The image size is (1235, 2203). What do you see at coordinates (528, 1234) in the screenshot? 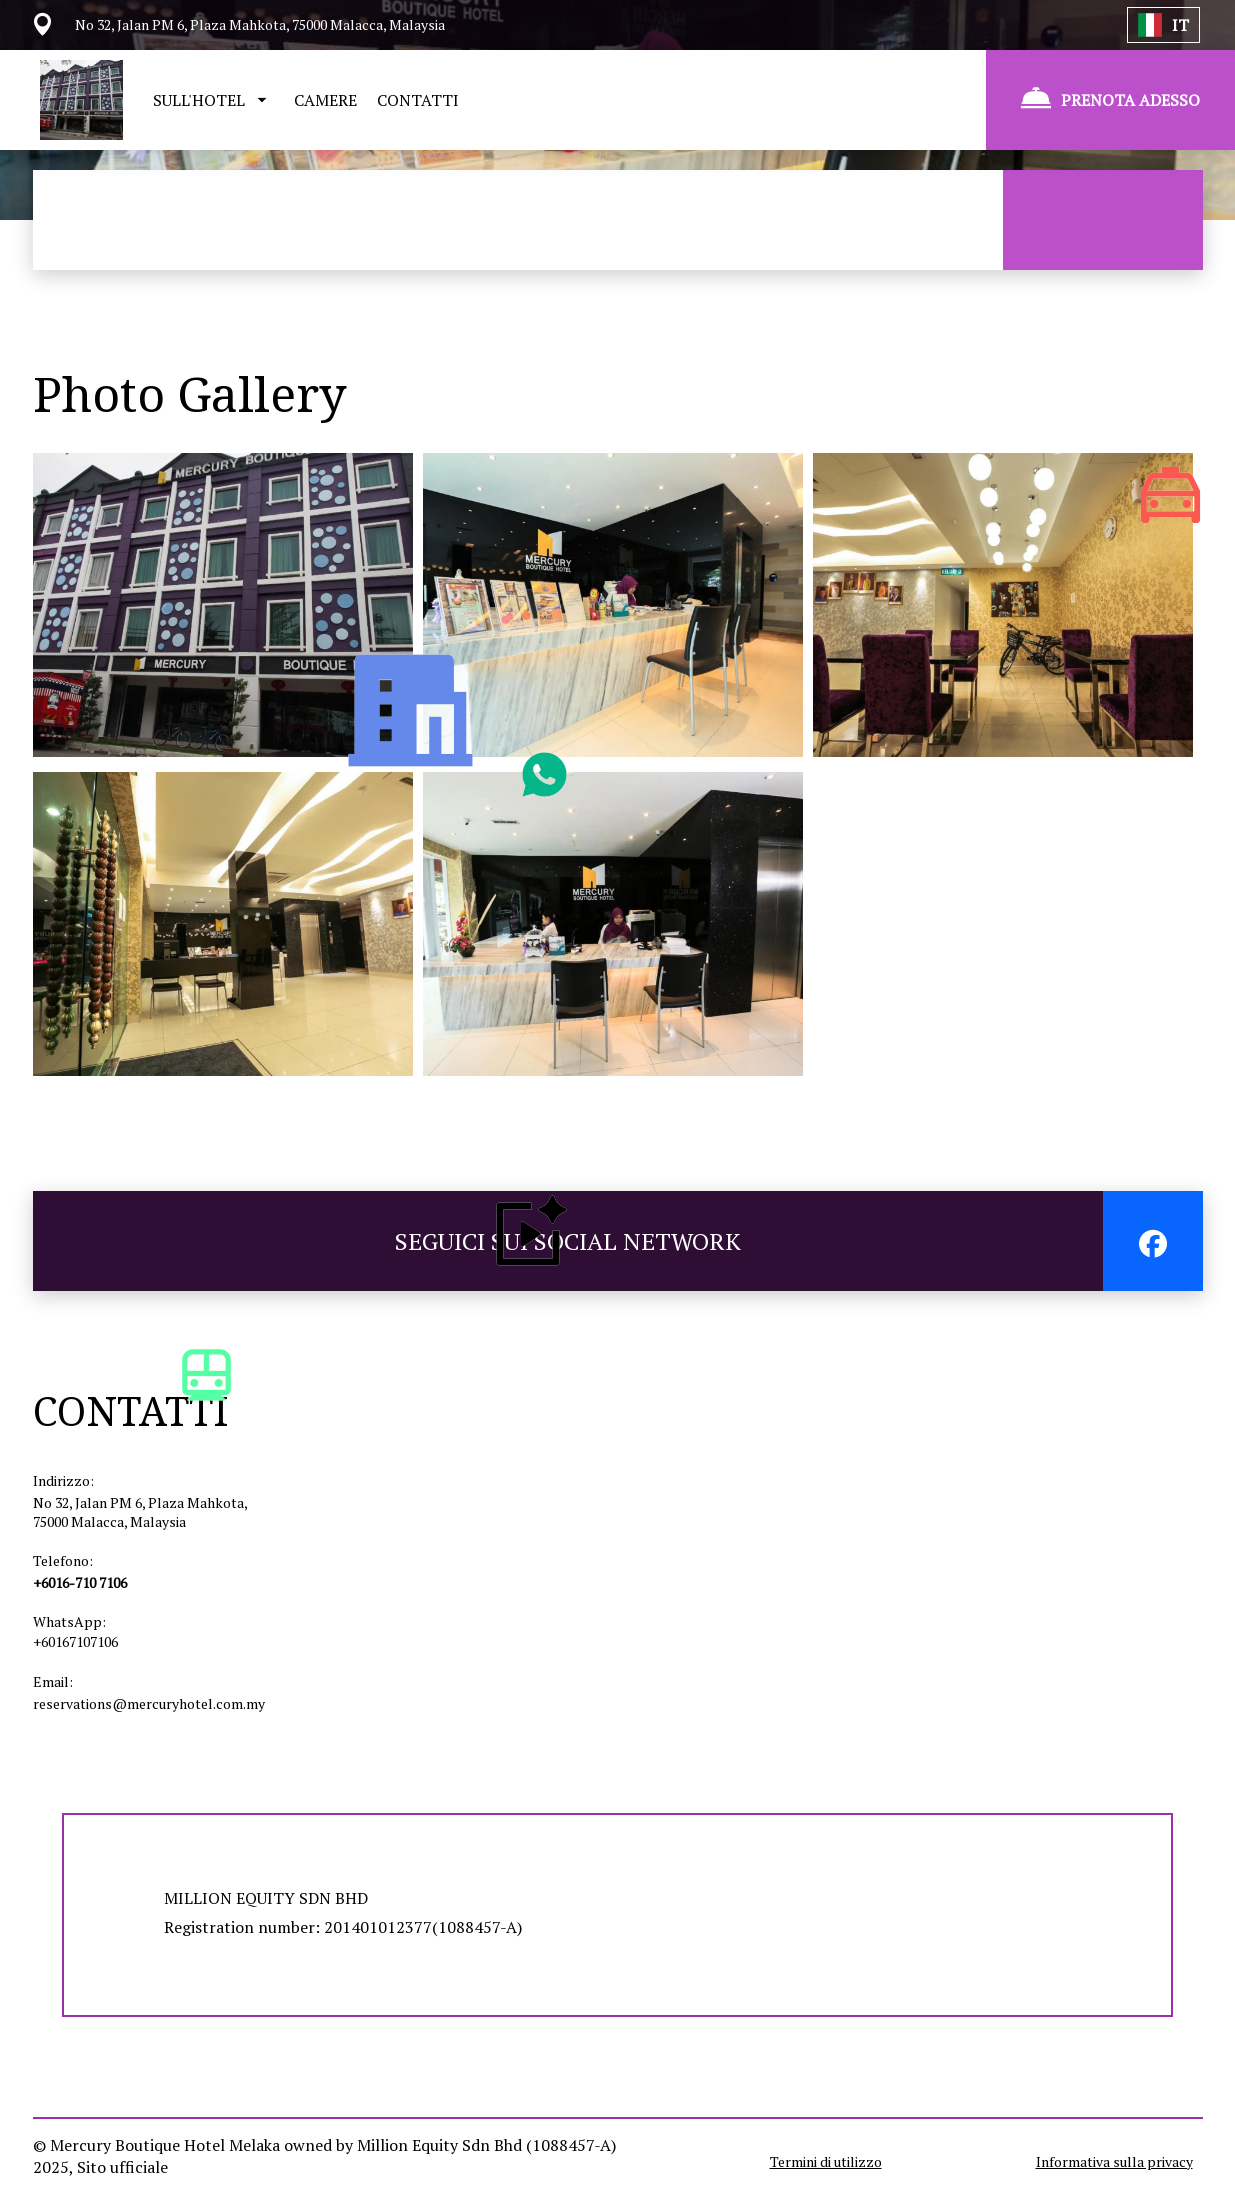
I see `access AI-powered video tools` at bounding box center [528, 1234].